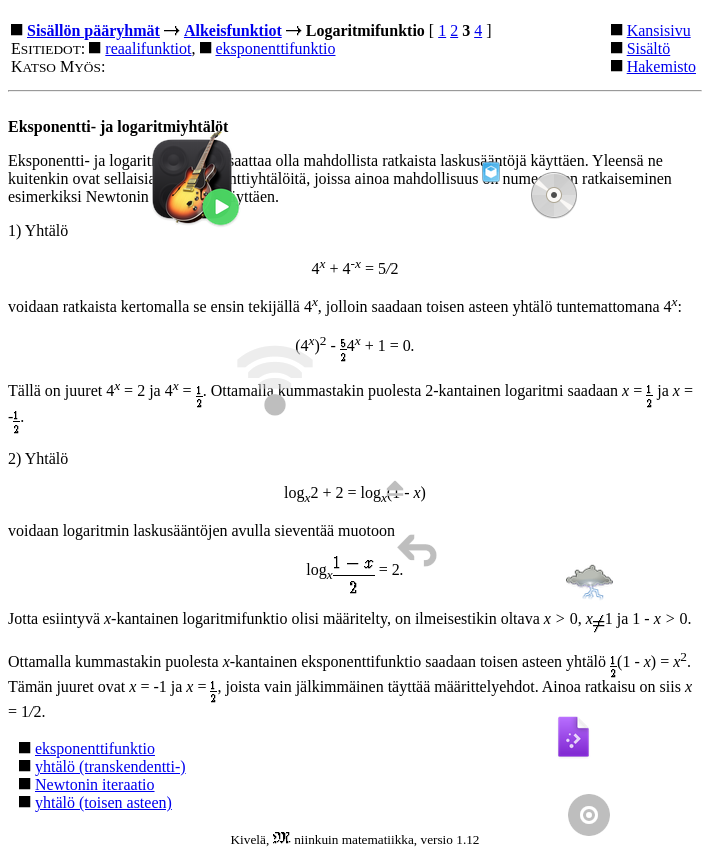 The height and width of the screenshot is (864, 710). Describe the element at coordinates (275, 378) in the screenshot. I see `indicates weak wireless network signal strength` at that location.